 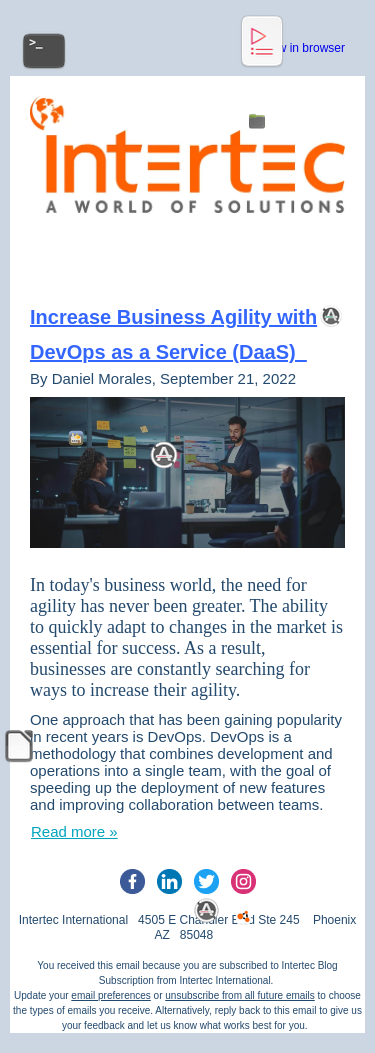 What do you see at coordinates (76, 438) in the screenshot?
I see `open the vaktisalah islamic prayer times app` at bounding box center [76, 438].